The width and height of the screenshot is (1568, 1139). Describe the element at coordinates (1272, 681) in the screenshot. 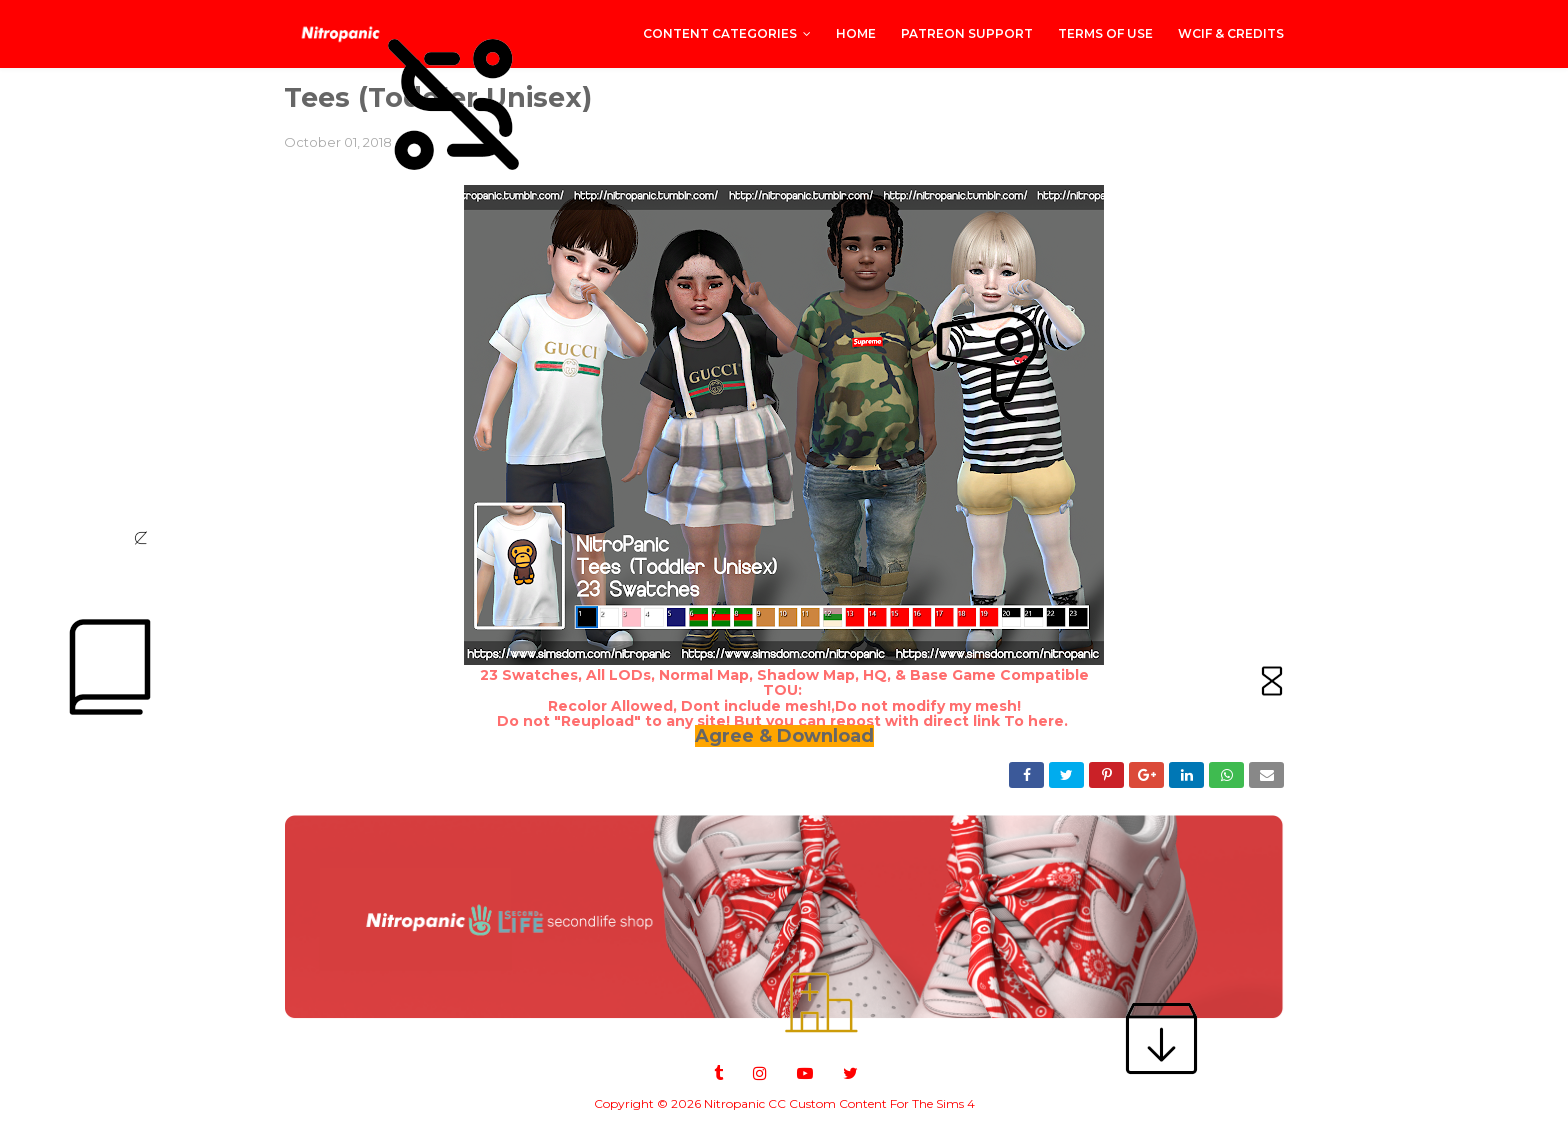

I see `indicates loading or processing in progress` at that location.